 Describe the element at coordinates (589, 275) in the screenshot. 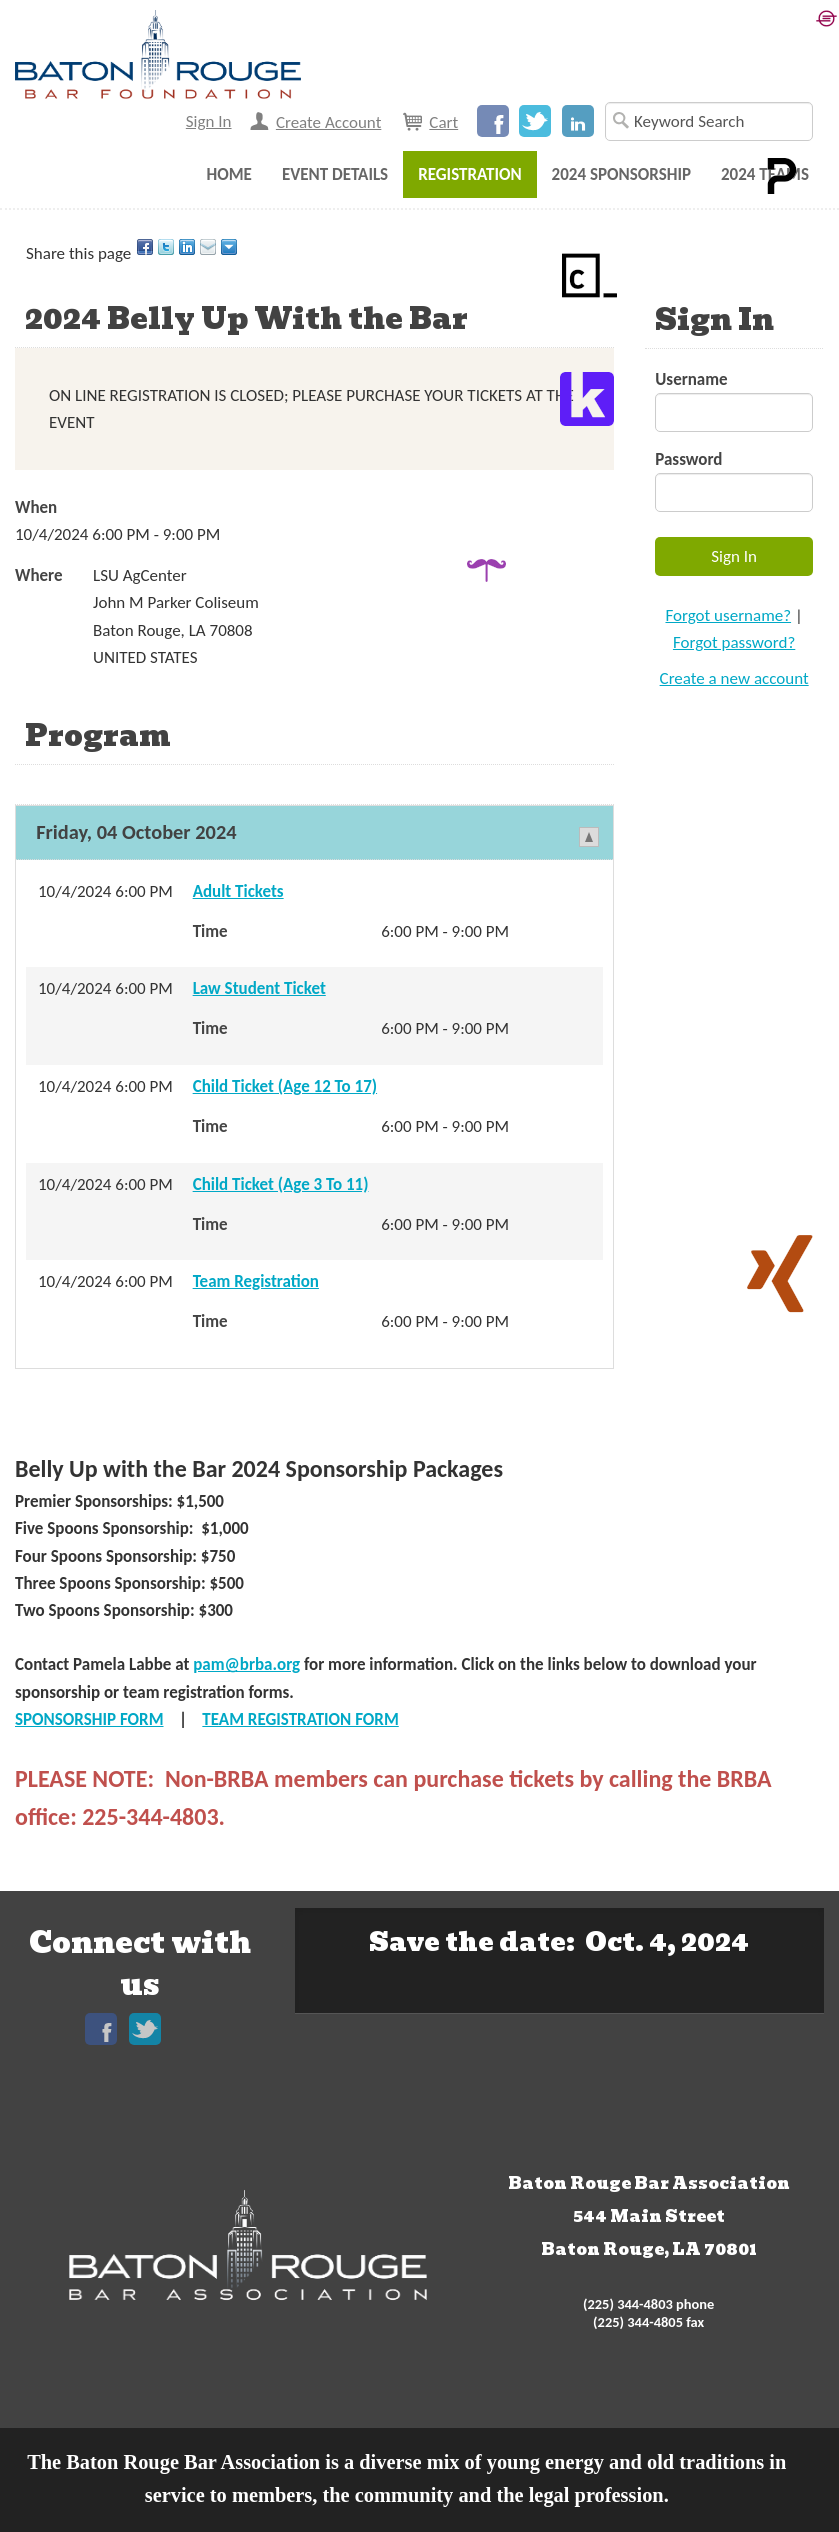

I see `open codecademy app or website` at that location.